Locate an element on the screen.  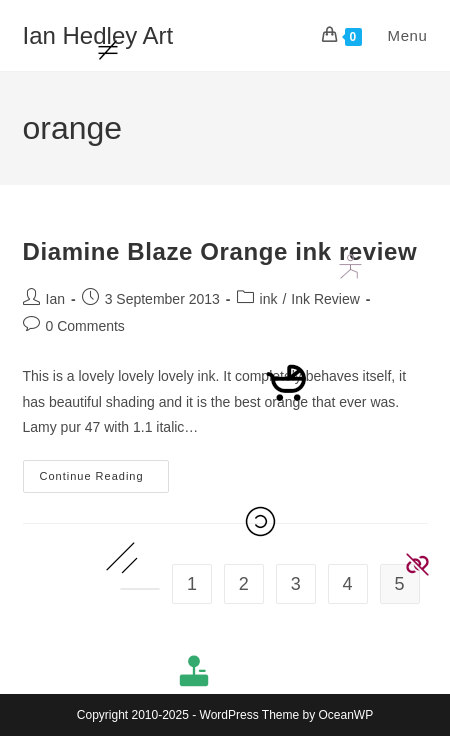
access tai chi or meditation exercises is located at coordinates (350, 267).